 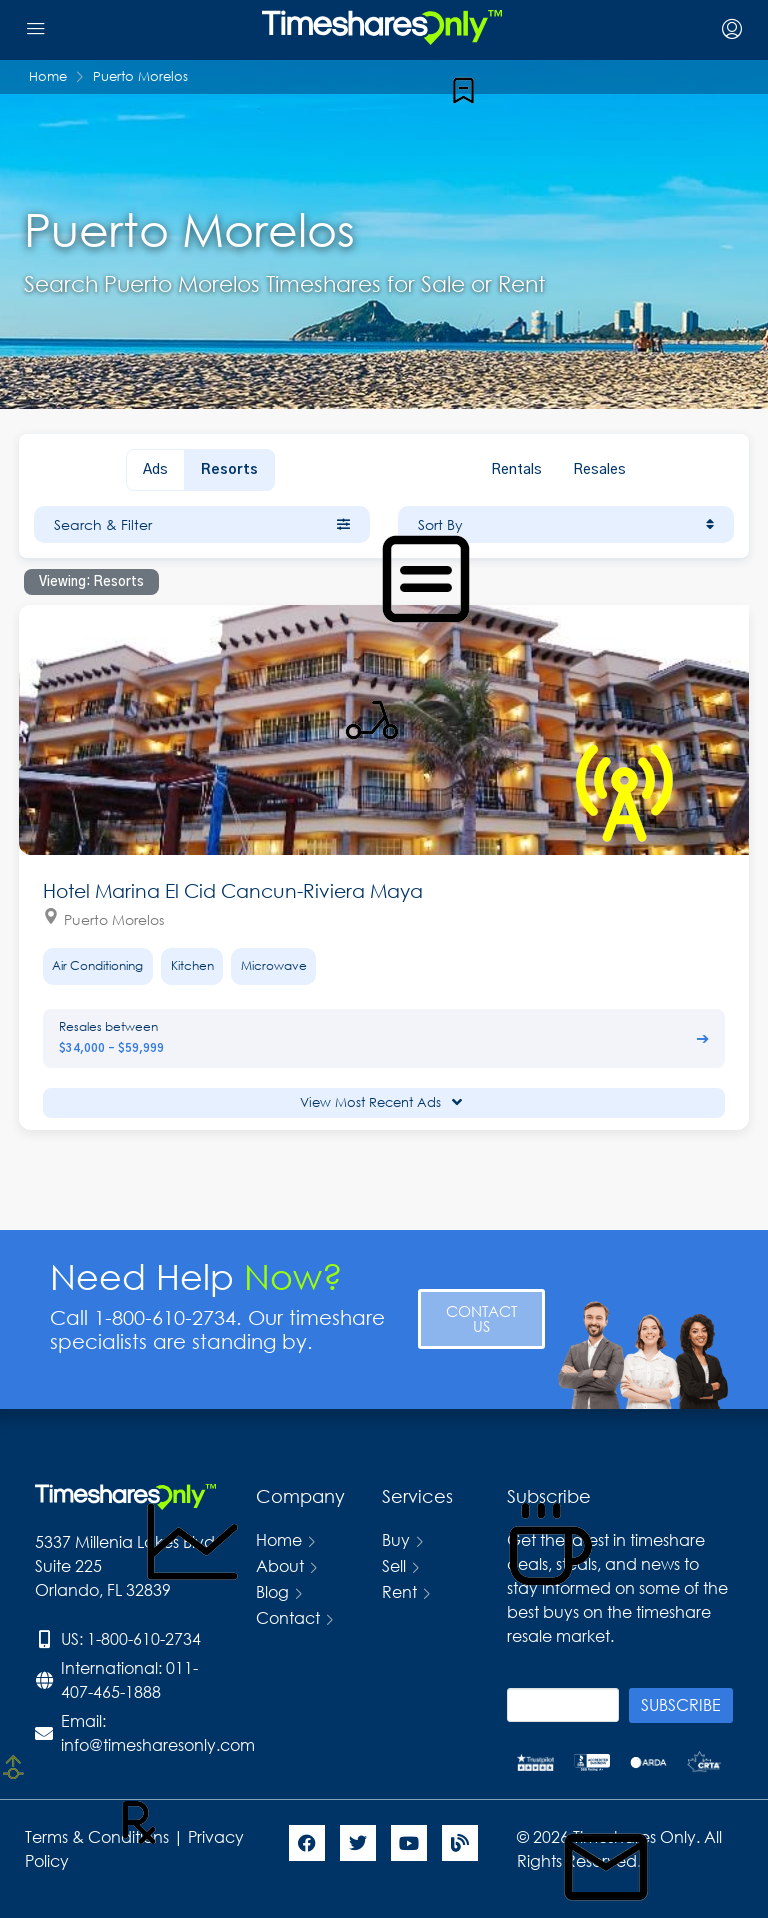 I want to click on open your email inbox, so click(x=606, y=1867).